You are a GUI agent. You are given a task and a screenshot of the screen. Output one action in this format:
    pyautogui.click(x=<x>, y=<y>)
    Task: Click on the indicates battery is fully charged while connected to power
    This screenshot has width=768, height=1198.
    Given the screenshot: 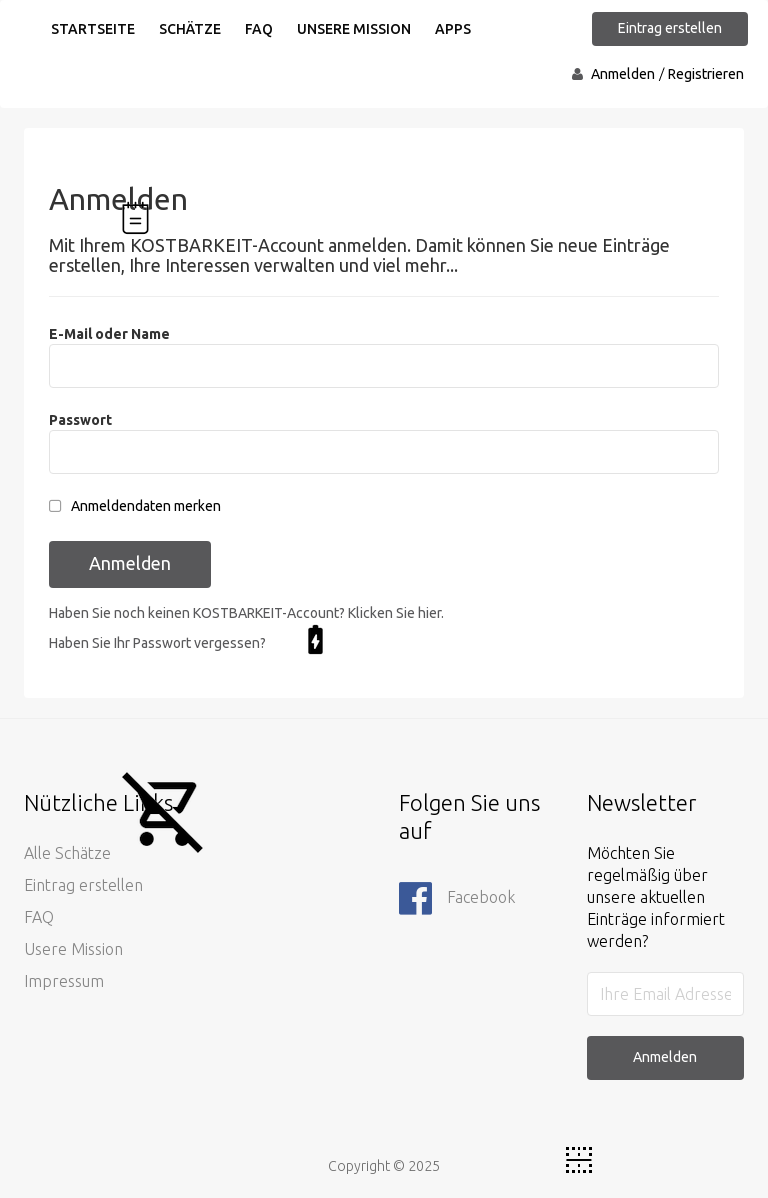 What is the action you would take?
    pyautogui.click(x=315, y=639)
    